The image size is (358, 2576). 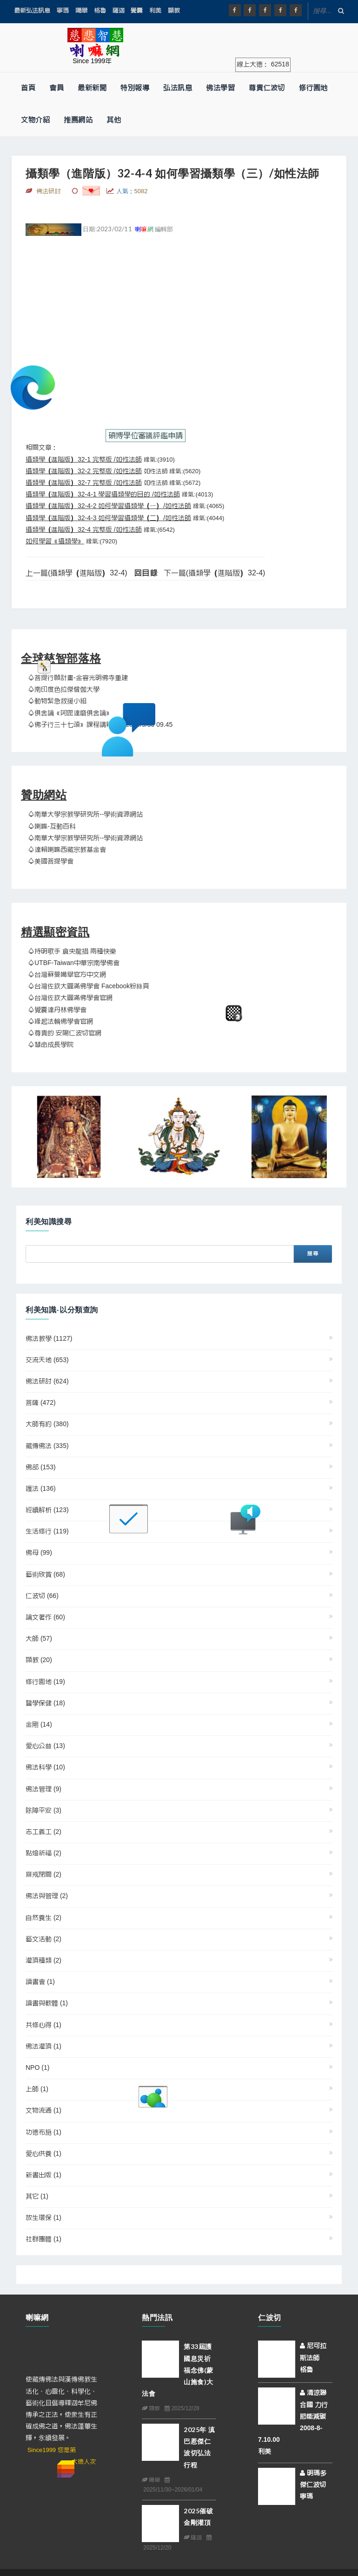 I want to click on open the lists app, so click(x=66, y=2469).